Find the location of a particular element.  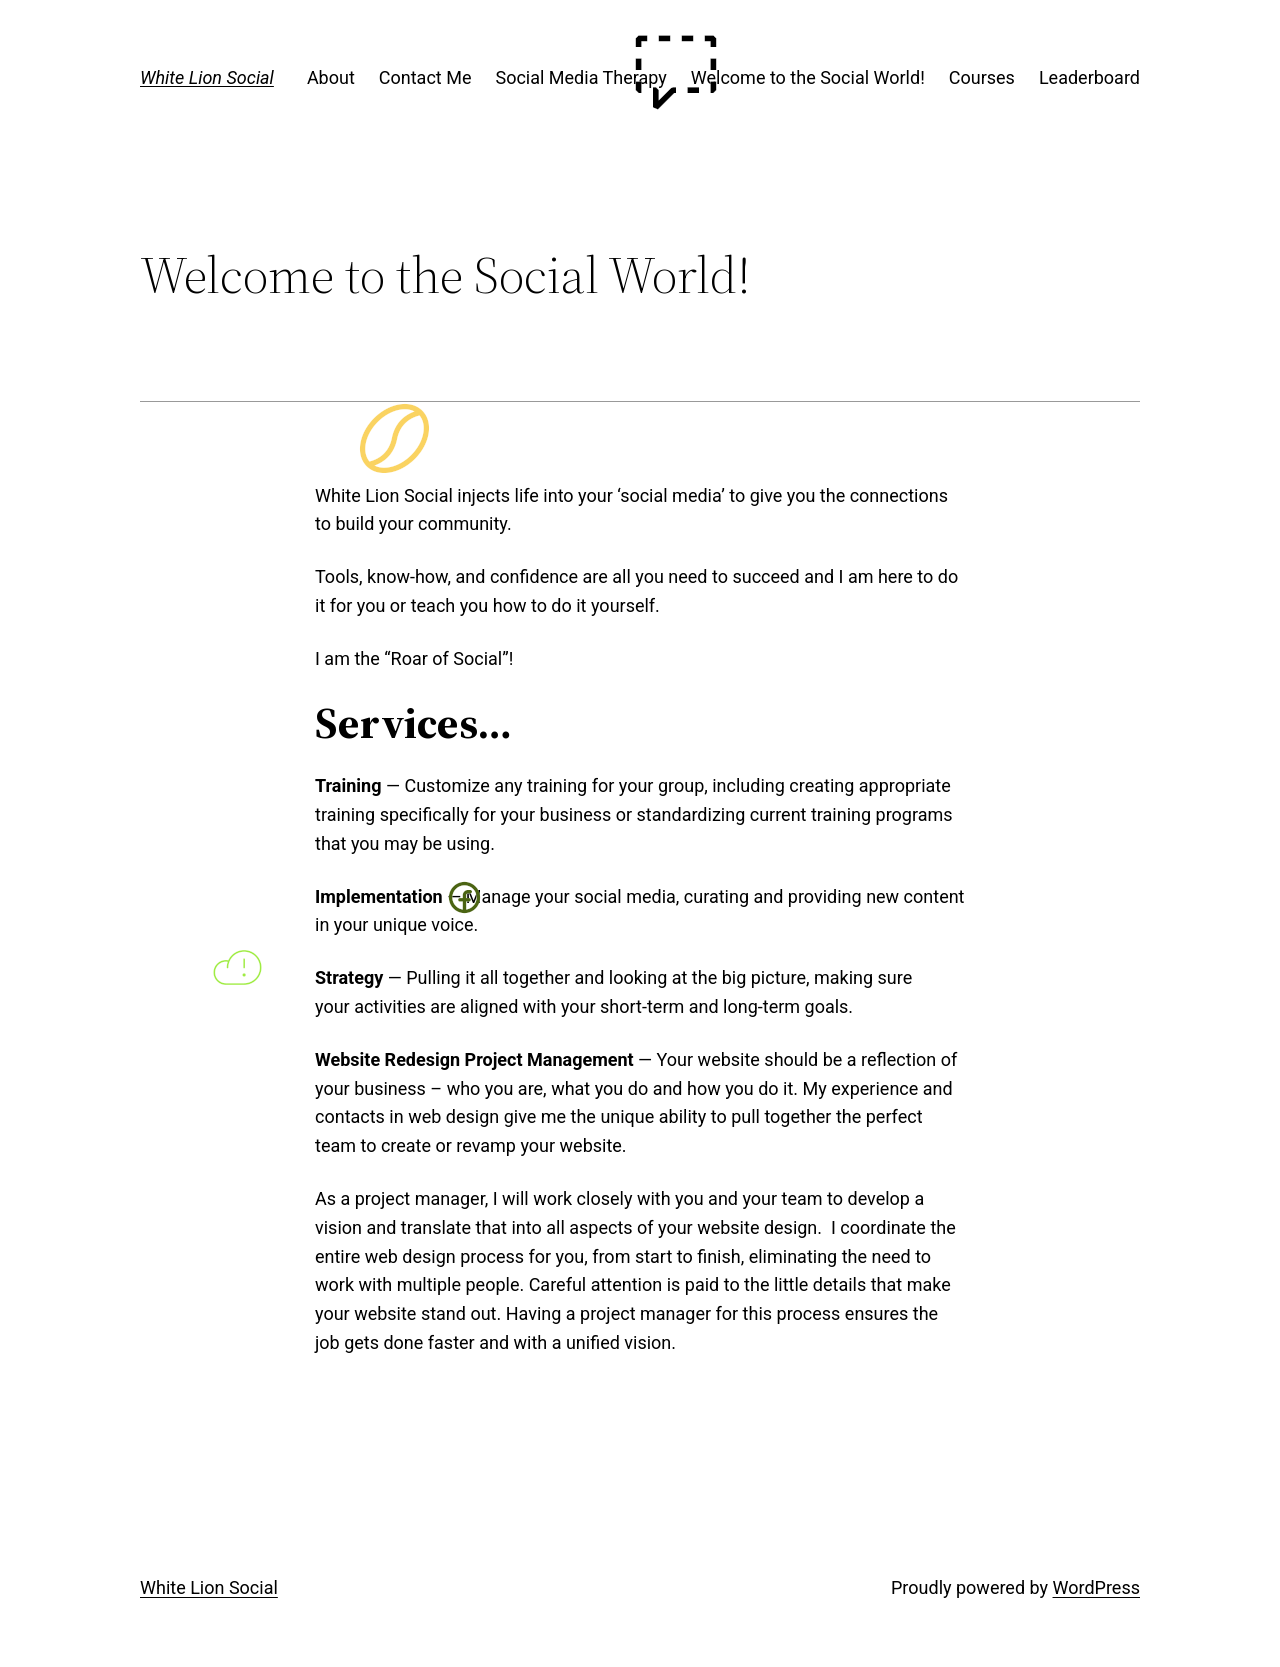

cloud storage warning or alert is located at coordinates (237, 967).